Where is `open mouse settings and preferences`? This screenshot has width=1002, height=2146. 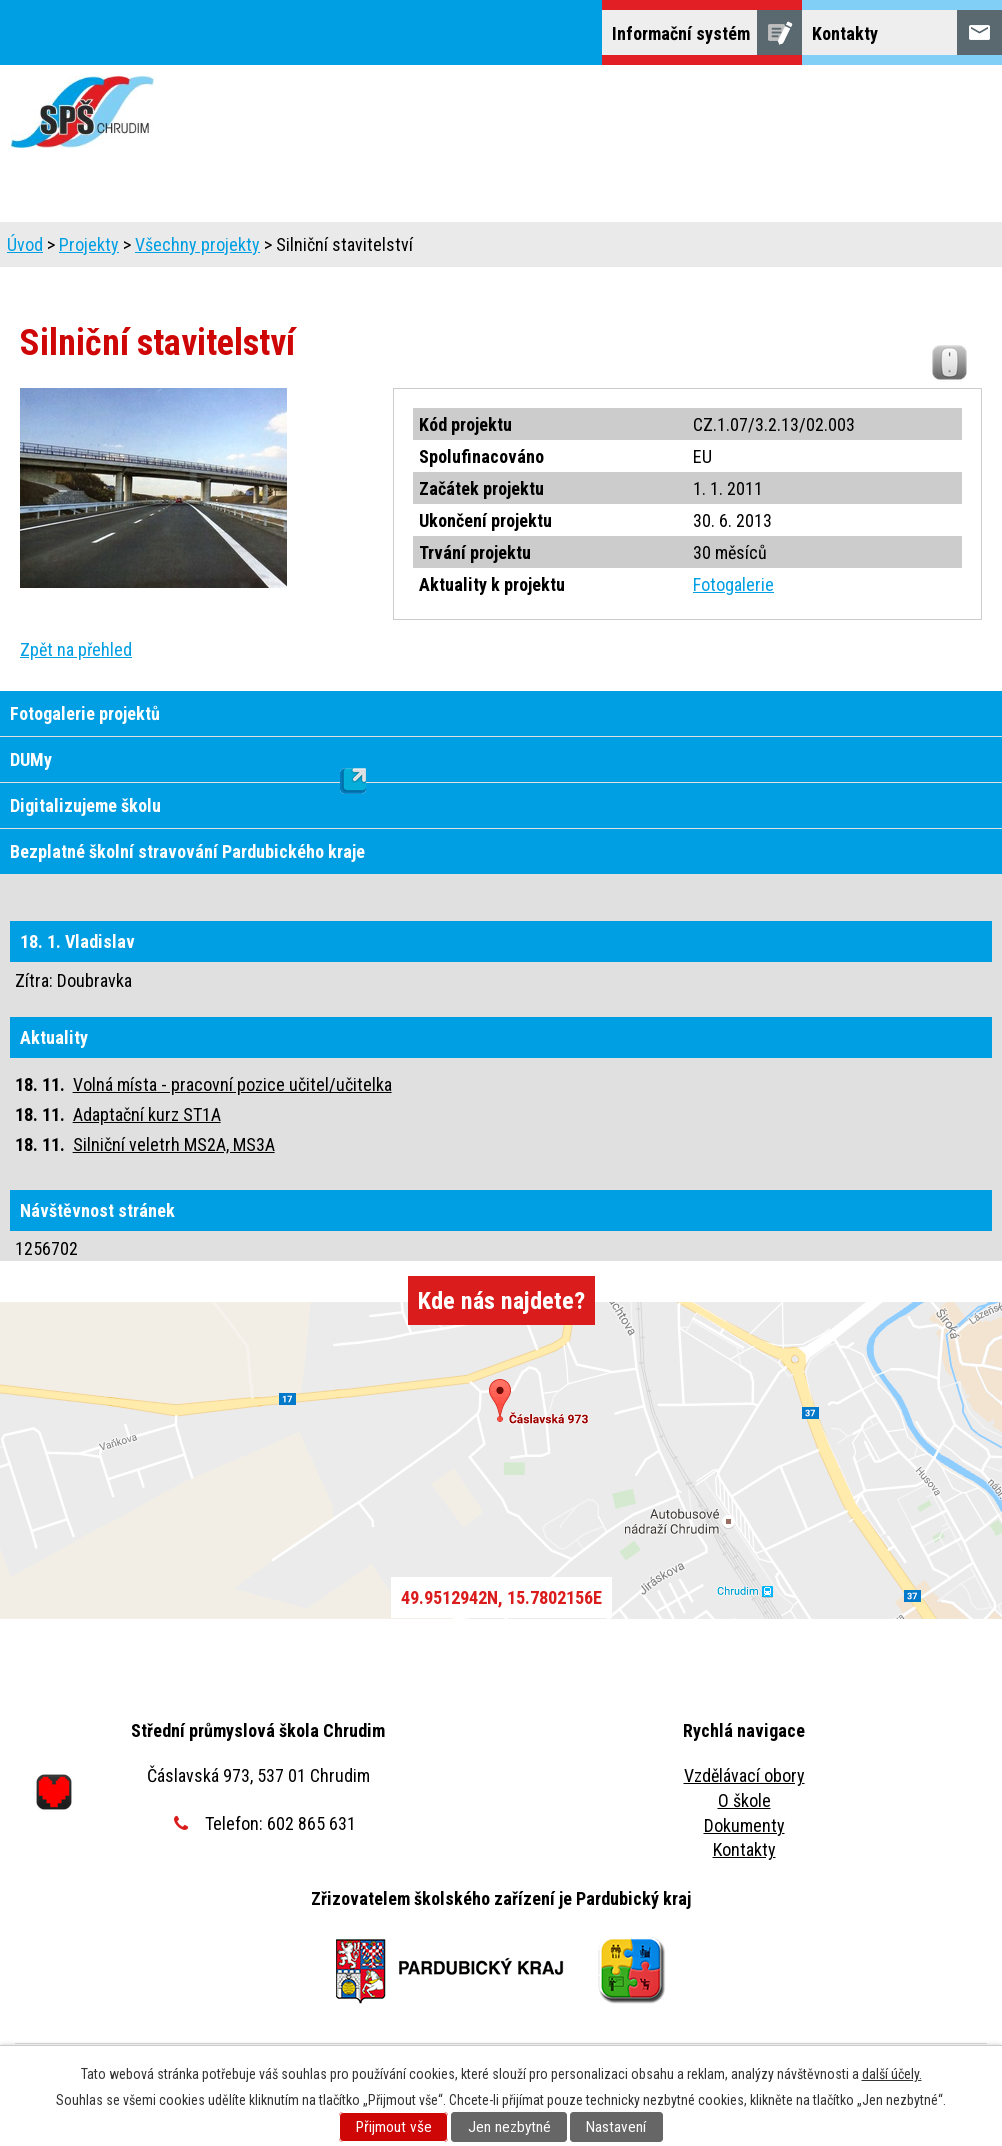 open mouse settings and preferences is located at coordinates (949, 362).